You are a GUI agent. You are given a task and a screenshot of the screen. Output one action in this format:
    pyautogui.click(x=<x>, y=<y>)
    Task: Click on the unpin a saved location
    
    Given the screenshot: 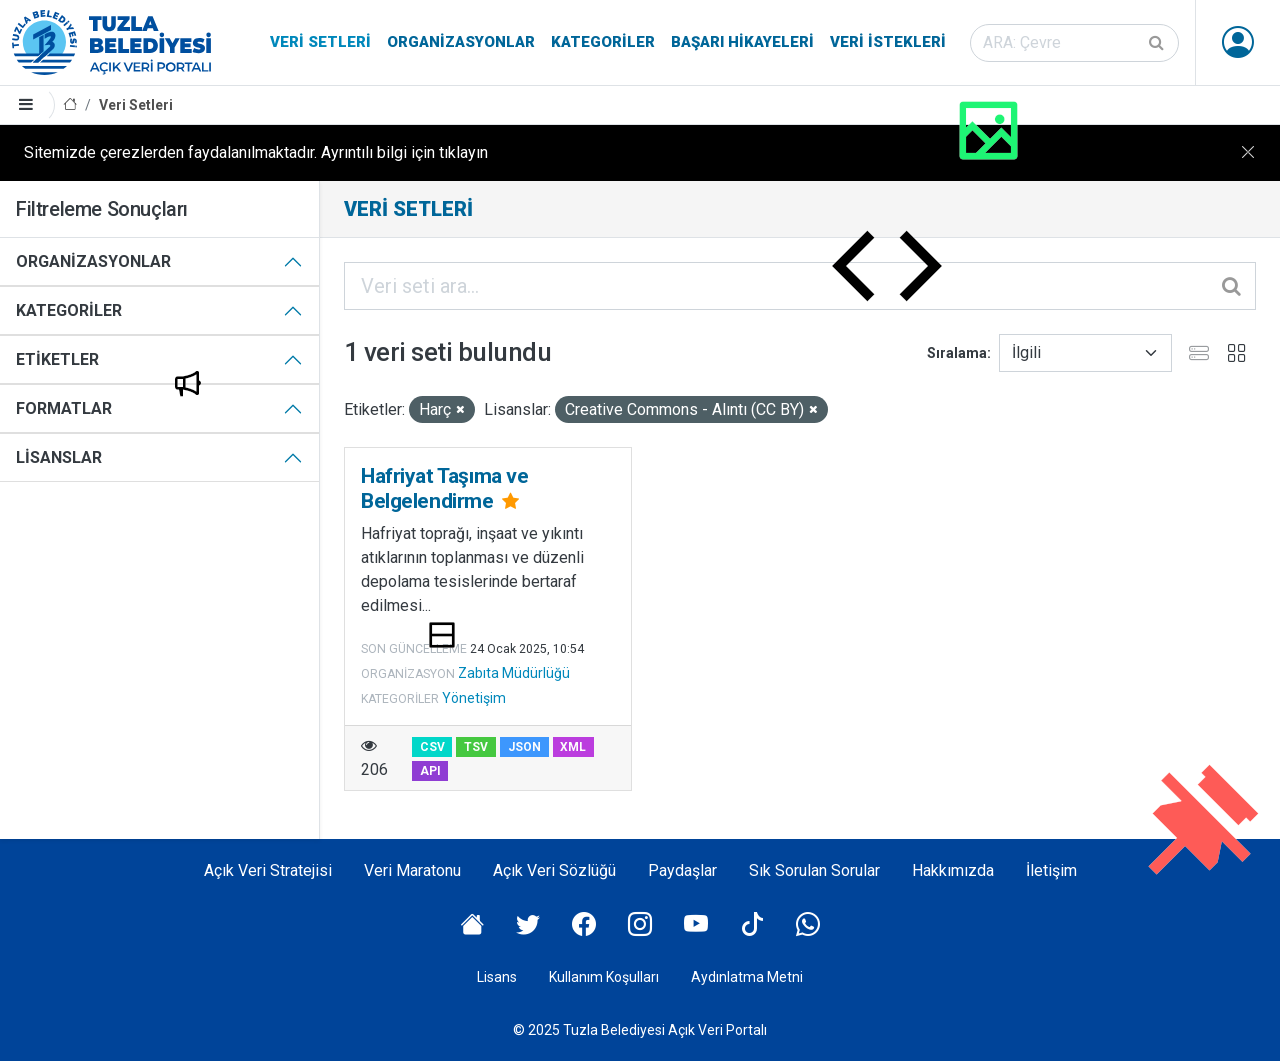 What is the action you would take?
    pyautogui.click(x=1199, y=824)
    